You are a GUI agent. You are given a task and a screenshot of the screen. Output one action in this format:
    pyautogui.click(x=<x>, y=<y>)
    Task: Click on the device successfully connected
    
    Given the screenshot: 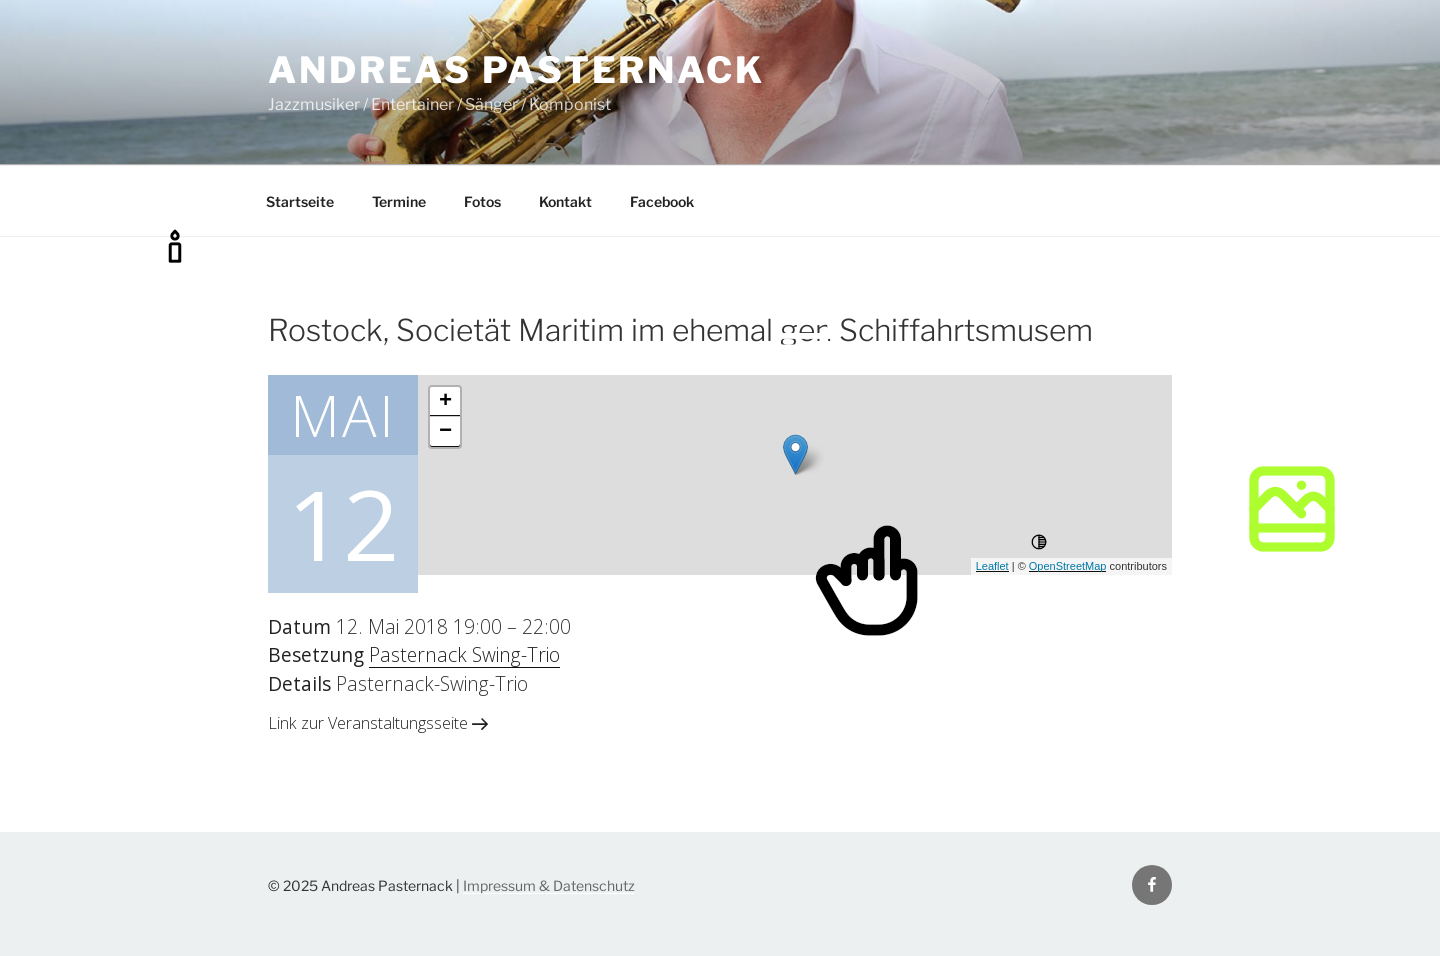 What is the action you would take?
    pyautogui.click(x=804, y=333)
    